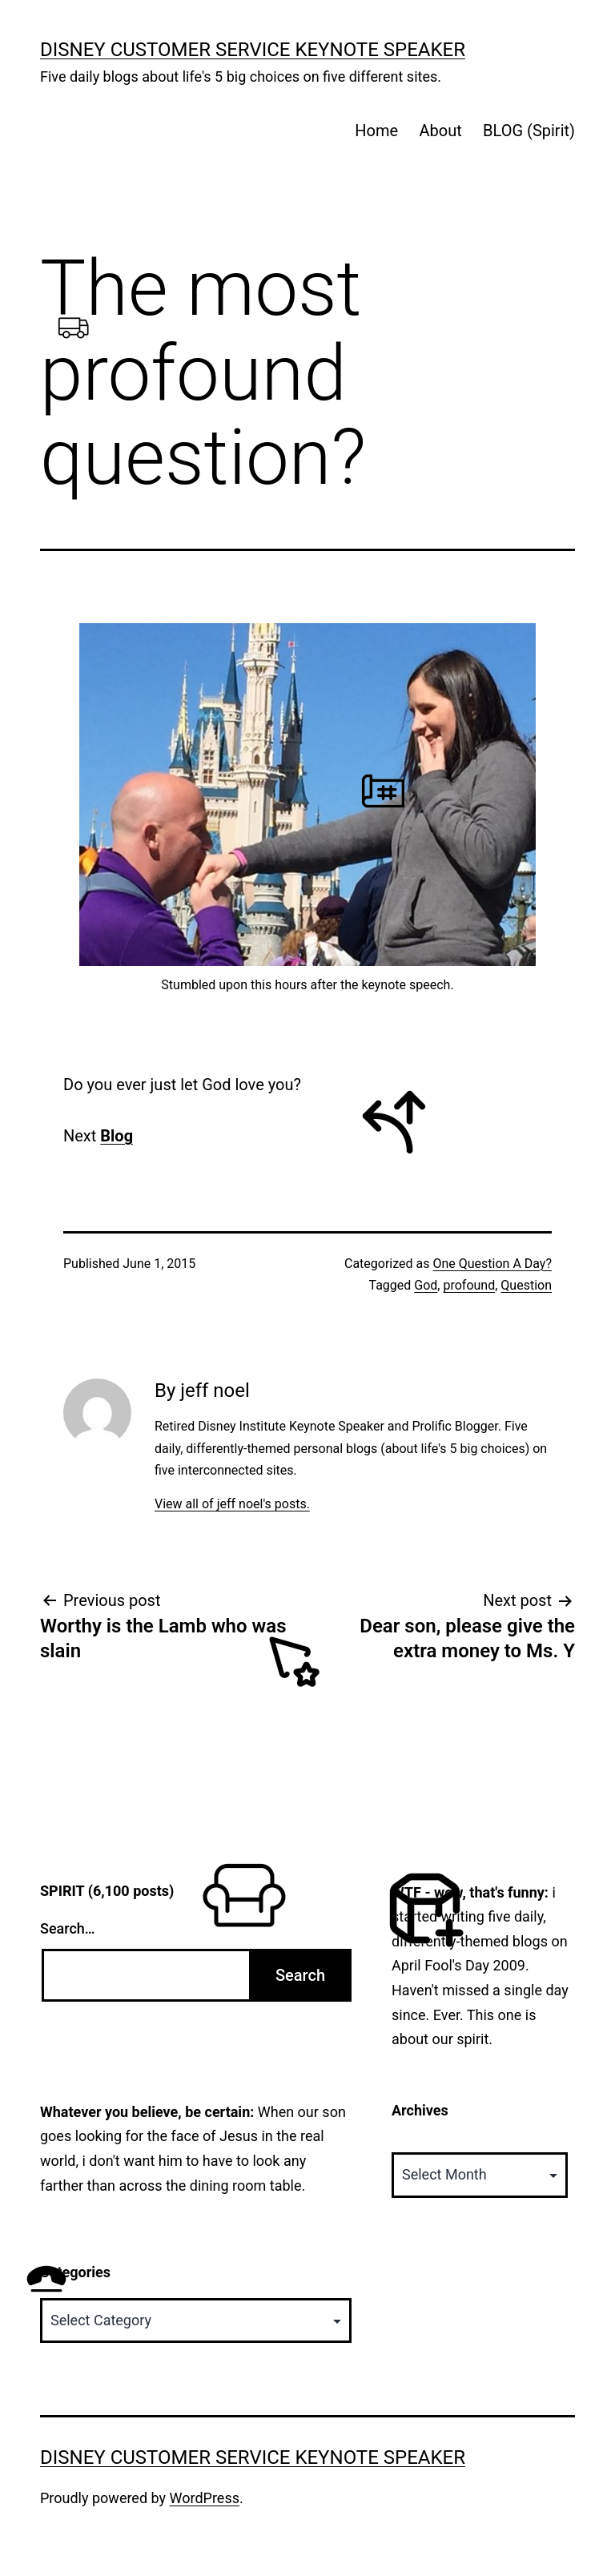 The height and width of the screenshot is (2576, 615). What do you see at coordinates (383, 792) in the screenshot?
I see `view project blueprints or technical plans` at bounding box center [383, 792].